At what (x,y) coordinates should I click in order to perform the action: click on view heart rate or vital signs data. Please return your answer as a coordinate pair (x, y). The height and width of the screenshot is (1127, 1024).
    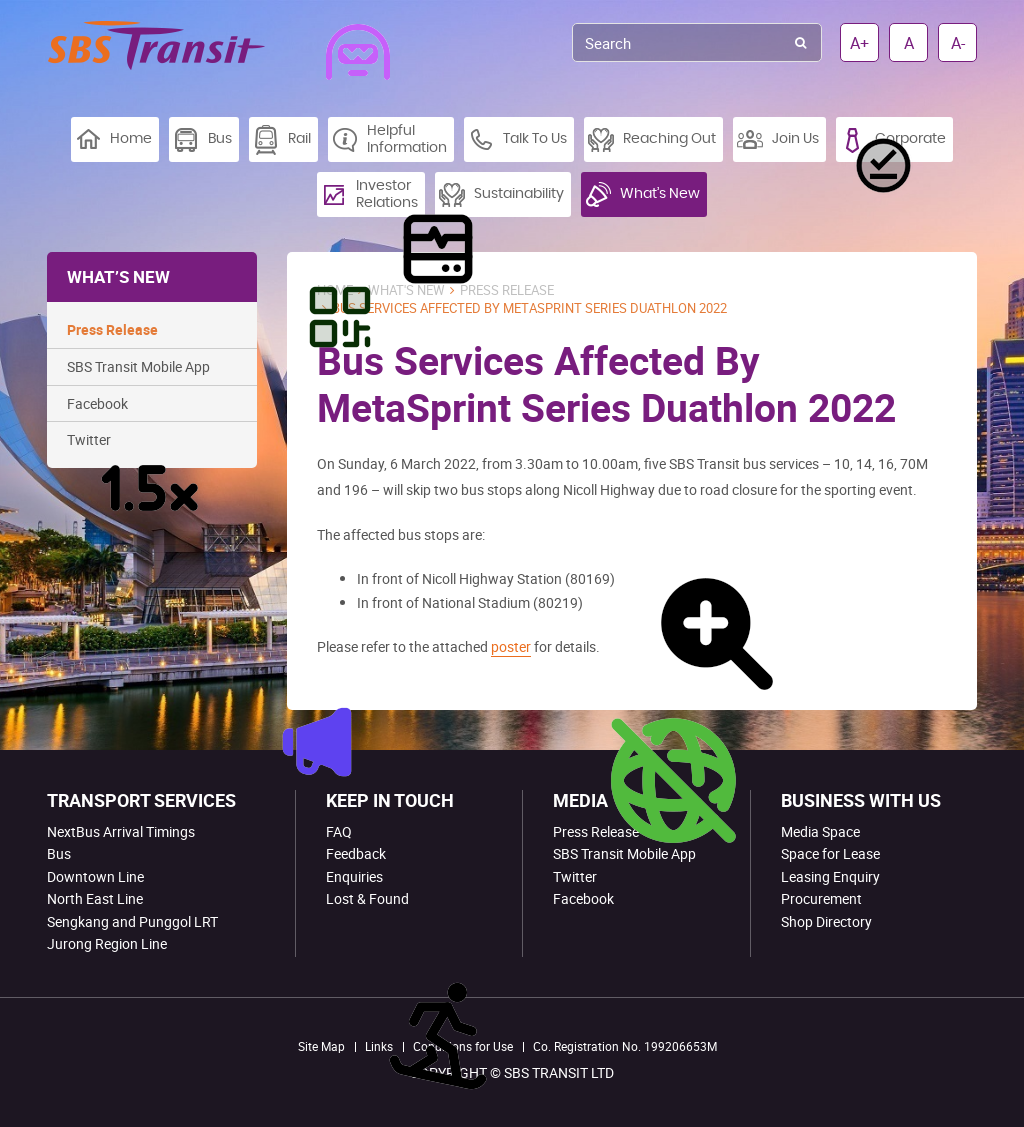
    Looking at the image, I should click on (438, 249).